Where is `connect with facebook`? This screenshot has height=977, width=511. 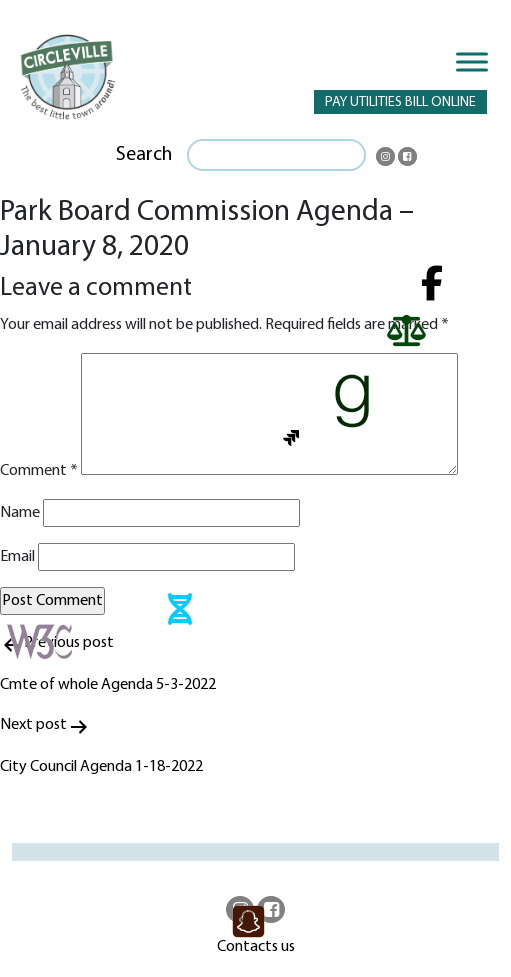 connect with facebook is located at coordinates (432, 283).